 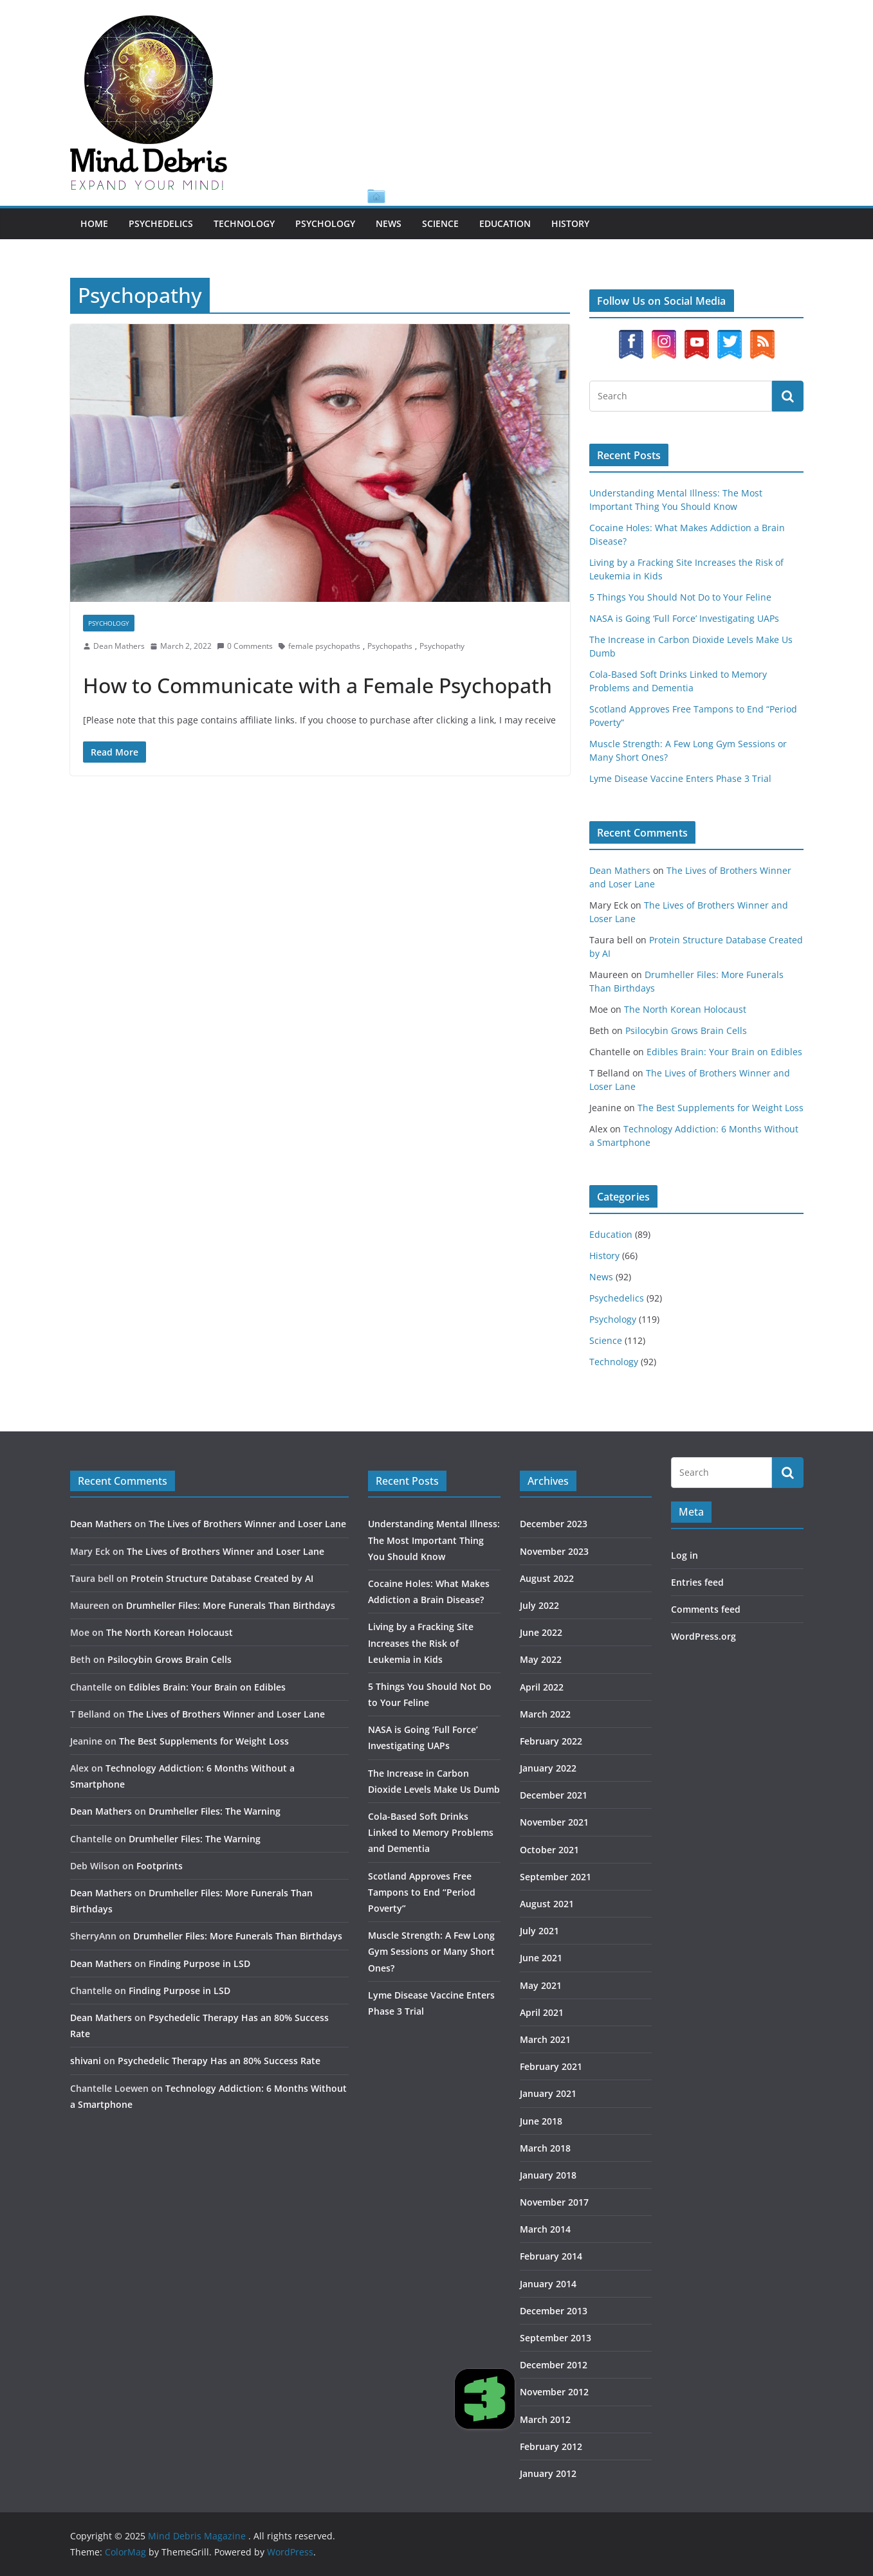 What do you see at coordinates (484, 2399) in the screenshot?
I see `launch payday 3 game` at bounding box center [484, 2399].